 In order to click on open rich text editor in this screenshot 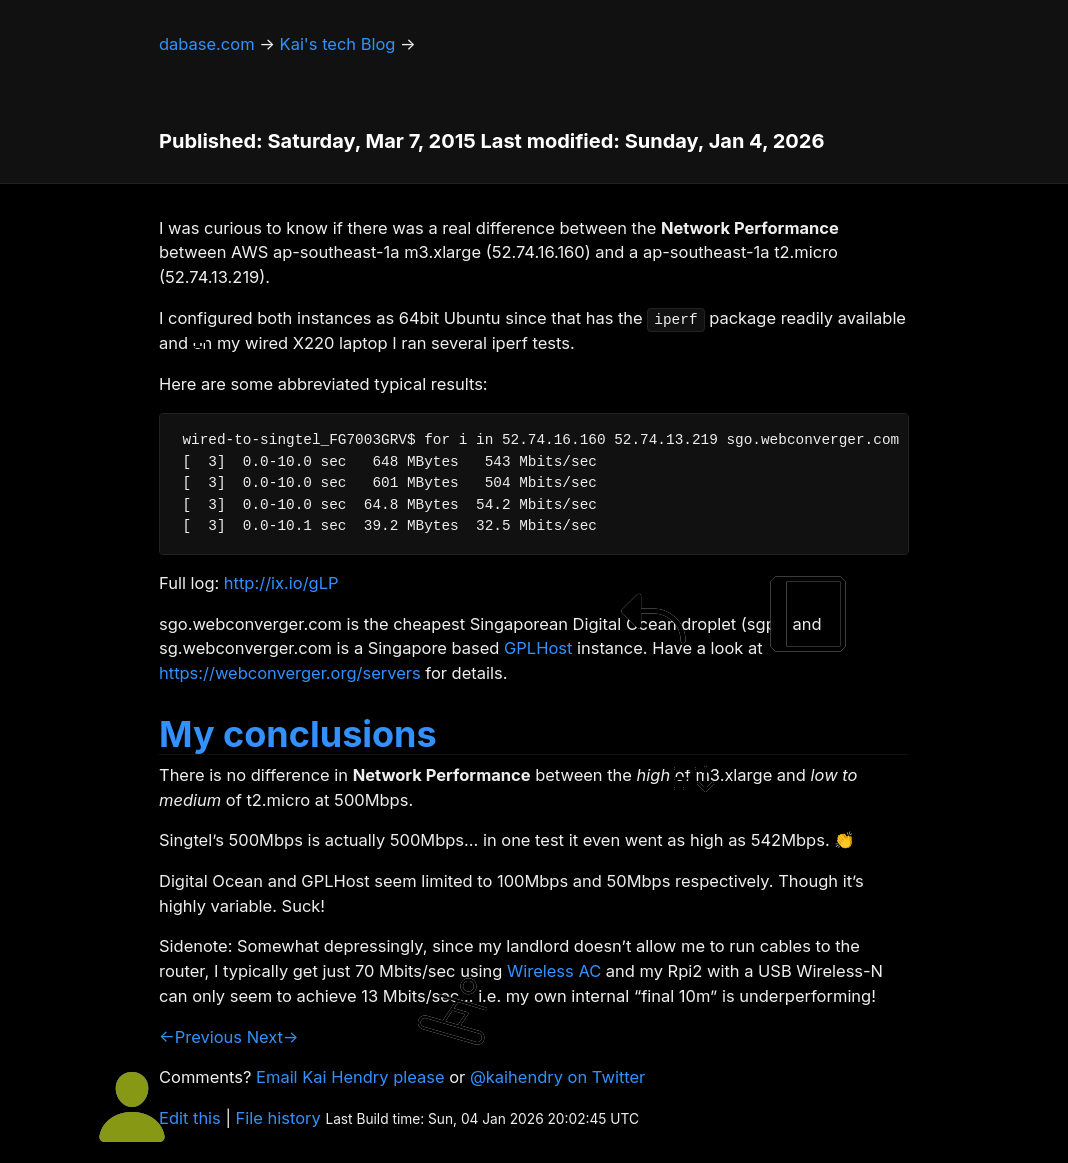, I will do `click(198, 347)`.